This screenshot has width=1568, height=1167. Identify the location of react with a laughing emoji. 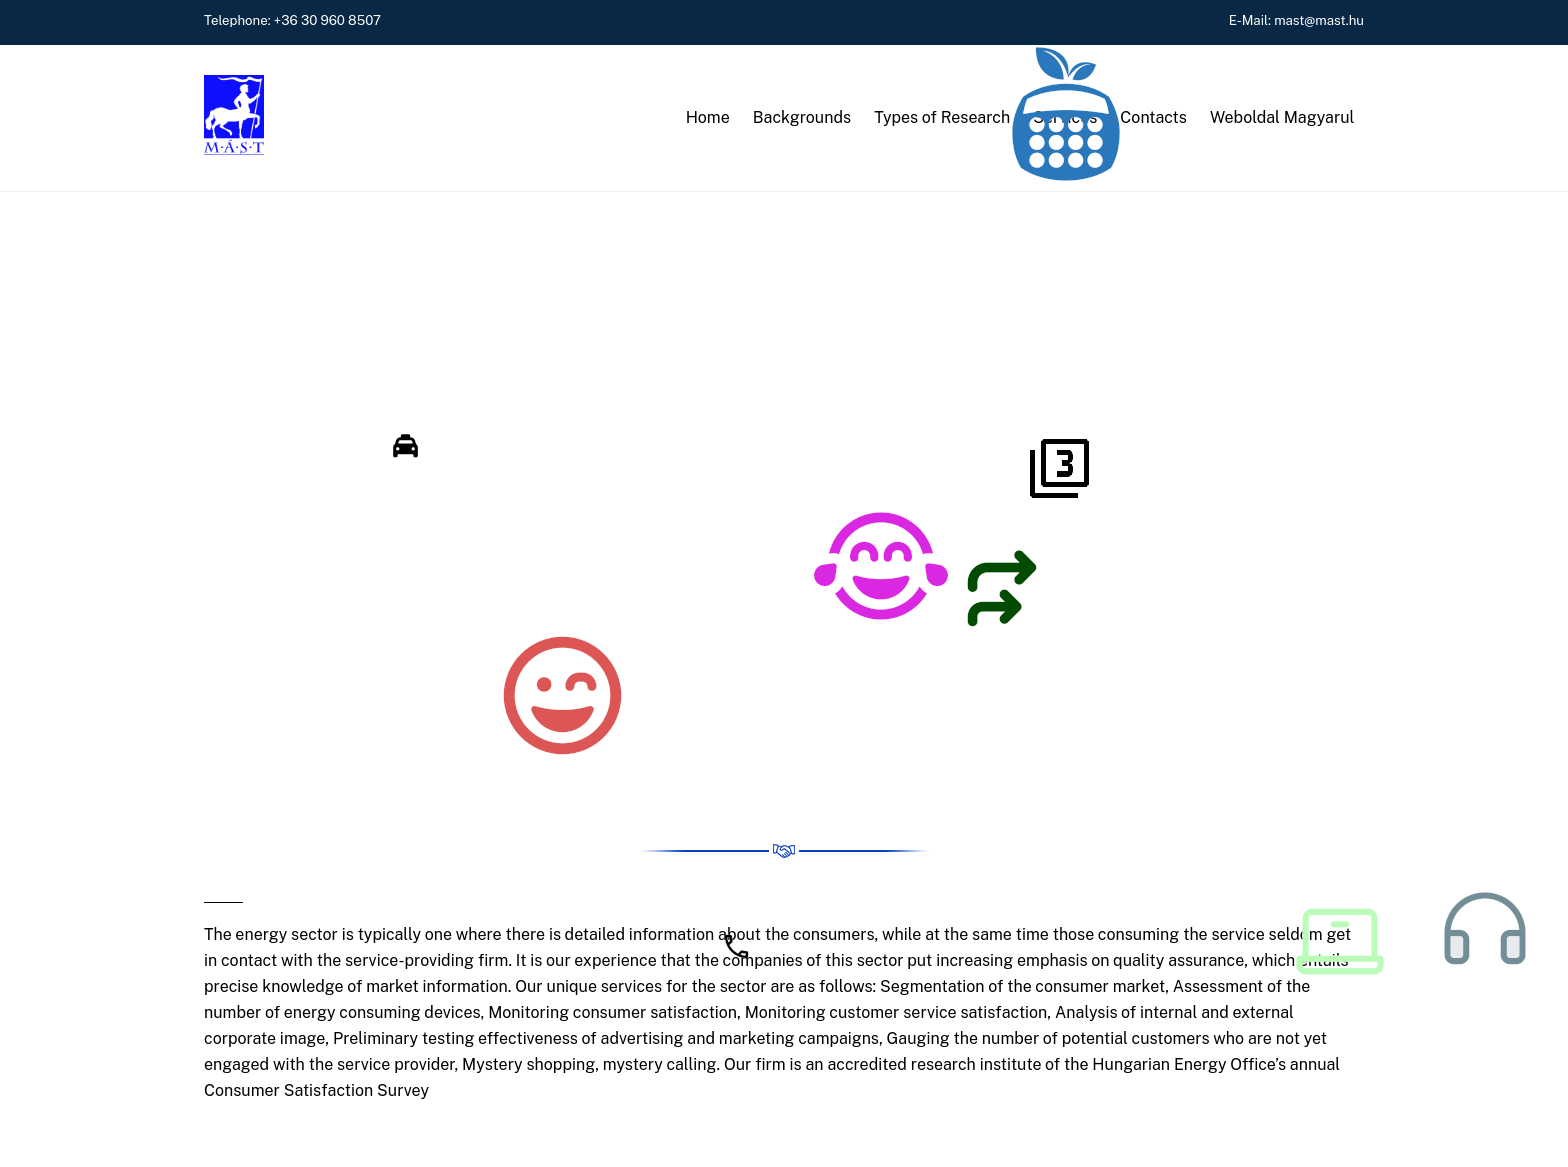
(881, 566).